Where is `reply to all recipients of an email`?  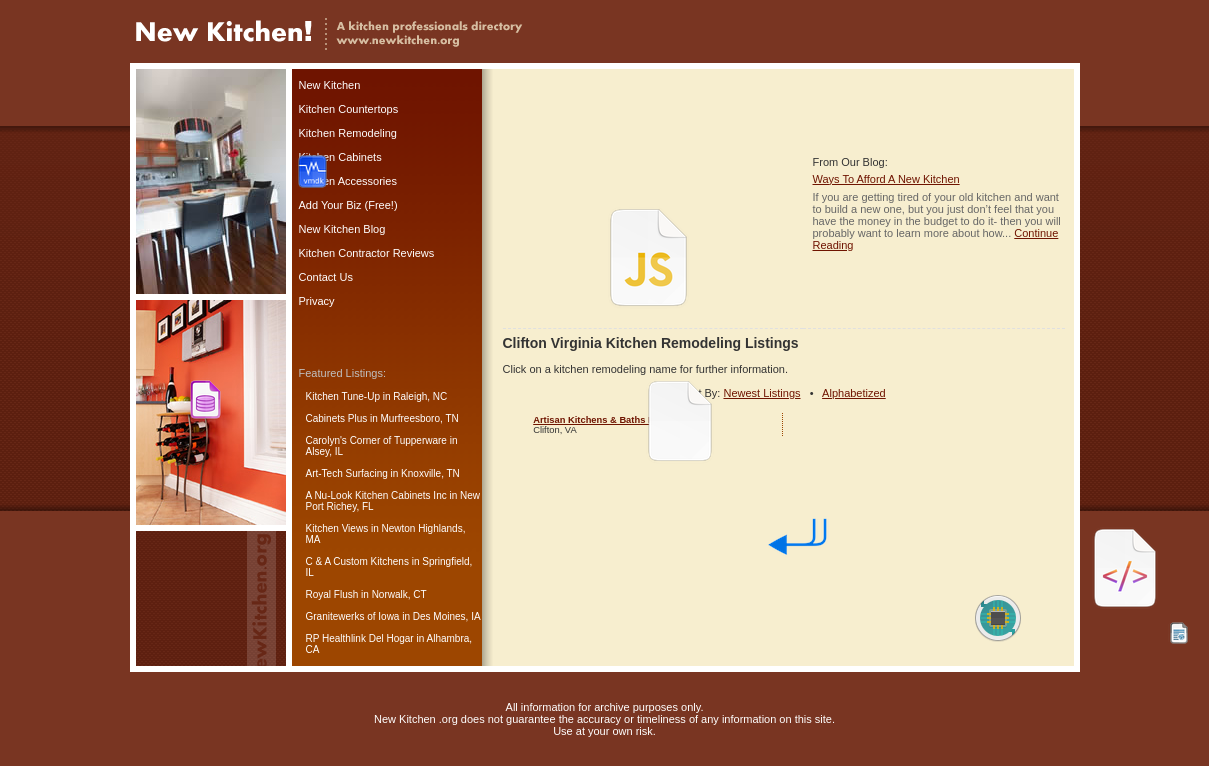
reply to all recipients of an email is located at coordinates (796, 536).